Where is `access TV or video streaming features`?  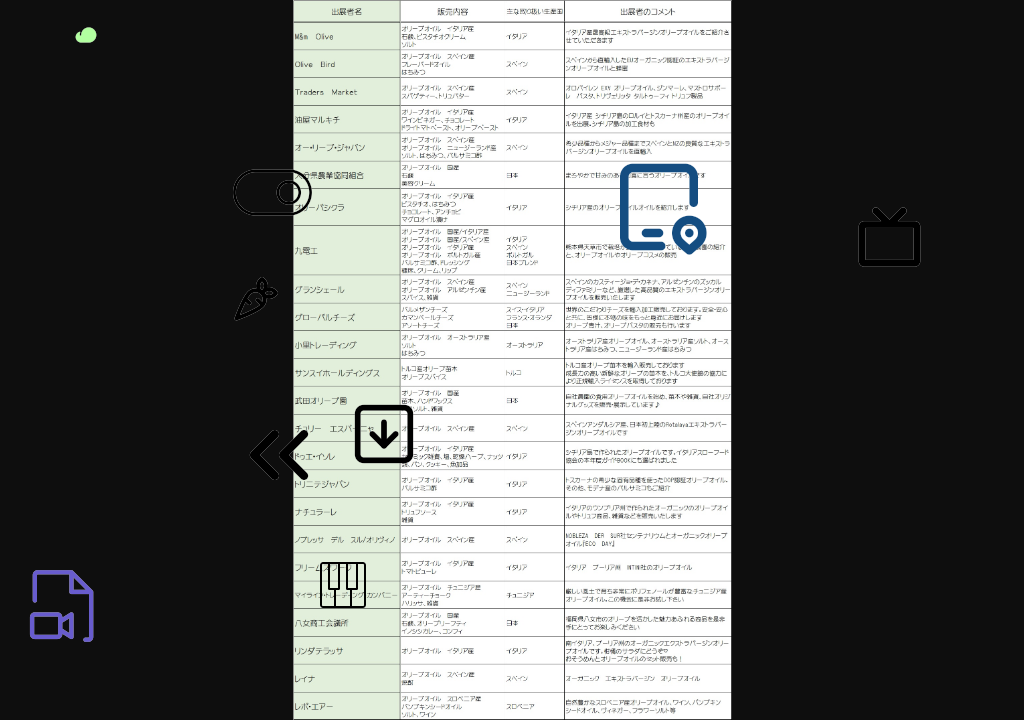
access TV or video streaming features is located at coordinates (889, 240).